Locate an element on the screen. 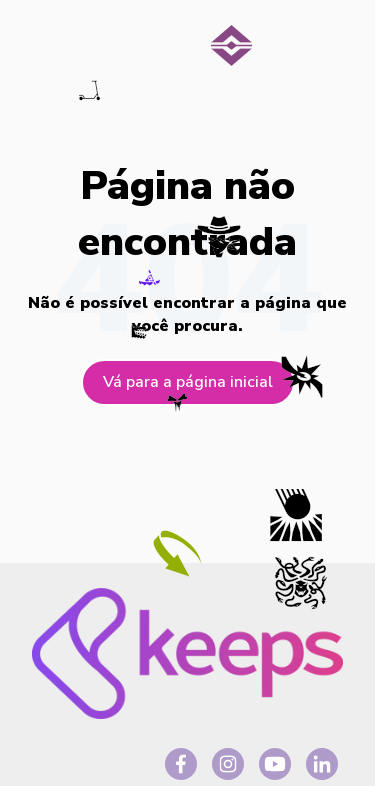 The width and height of the screenshot is (375, 786). select medusa character or monster type is located at coordinates (301, 583).